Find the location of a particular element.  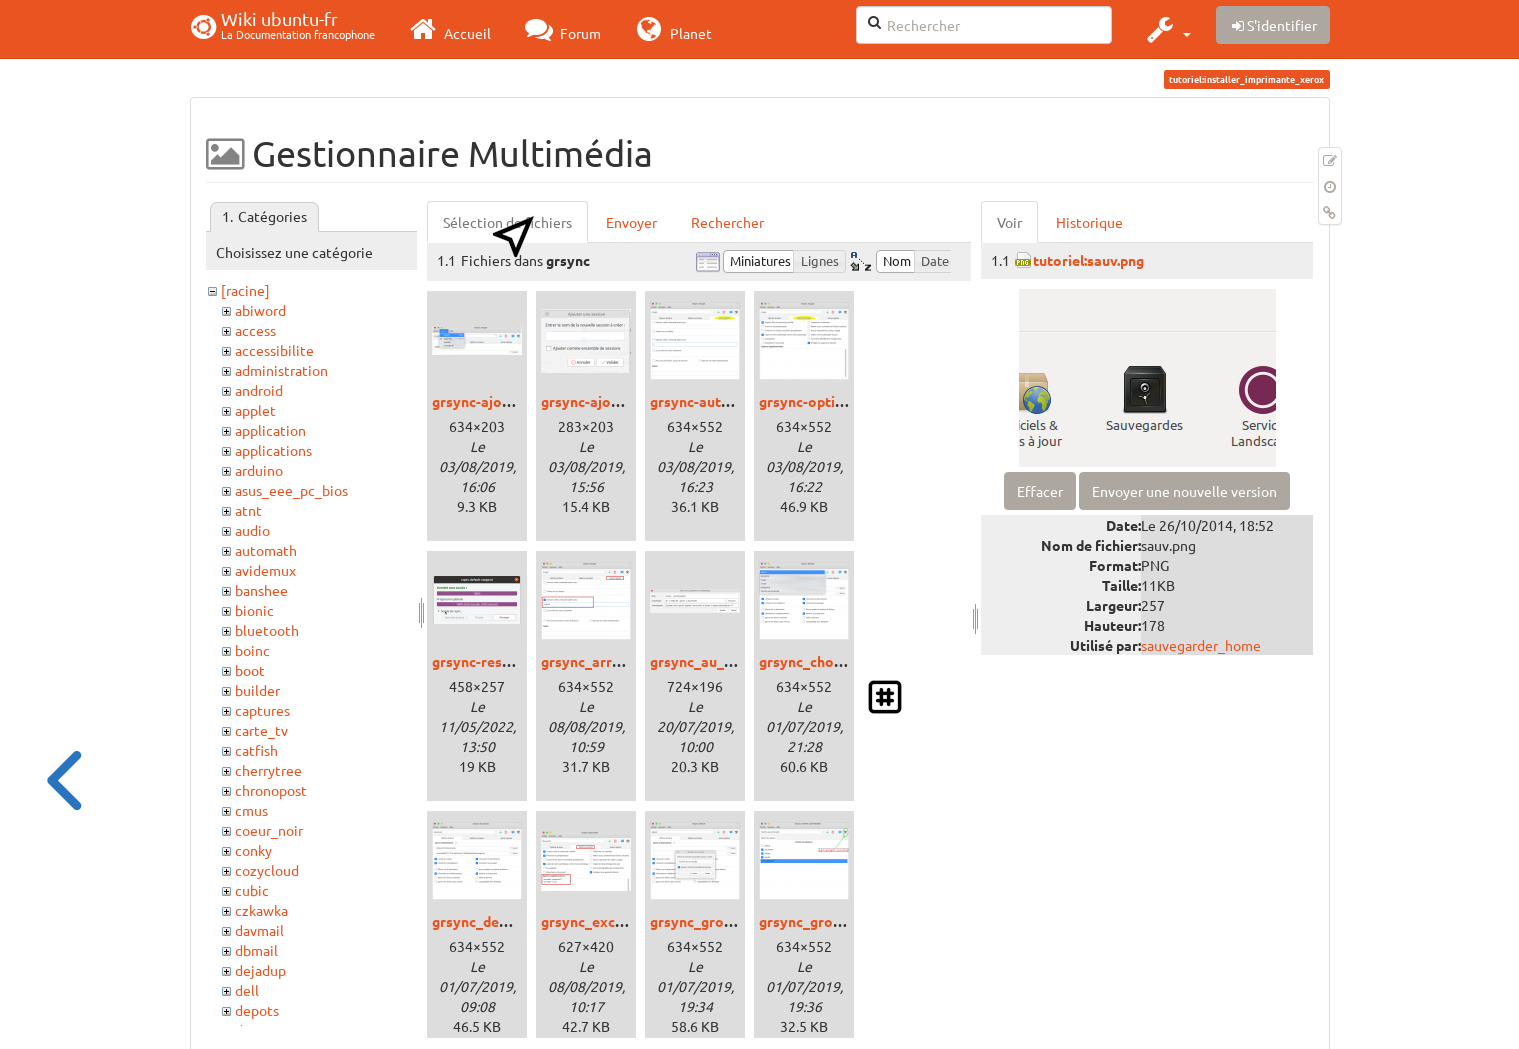

access navigation or get directions is located at coordinates (513, 236).